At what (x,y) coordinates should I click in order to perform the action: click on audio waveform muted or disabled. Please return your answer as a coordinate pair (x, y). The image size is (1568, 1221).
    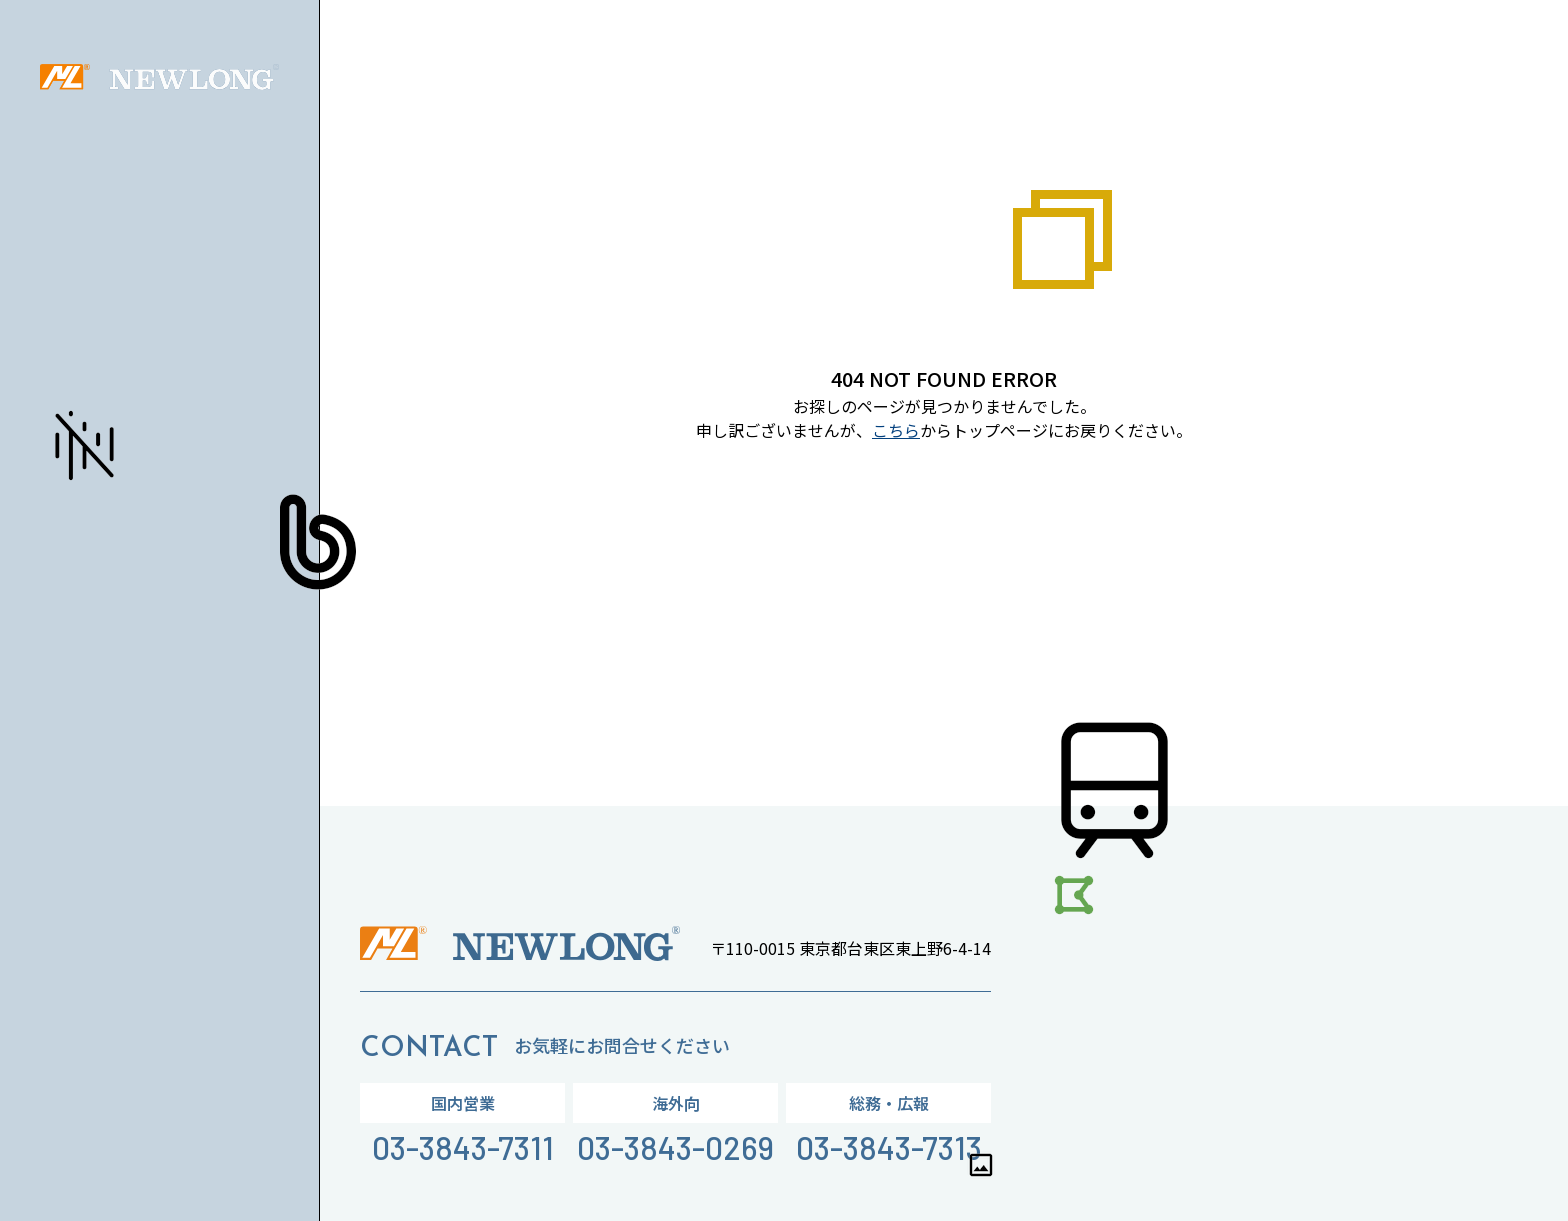
    Looking at the image, I should click on (84, 445).